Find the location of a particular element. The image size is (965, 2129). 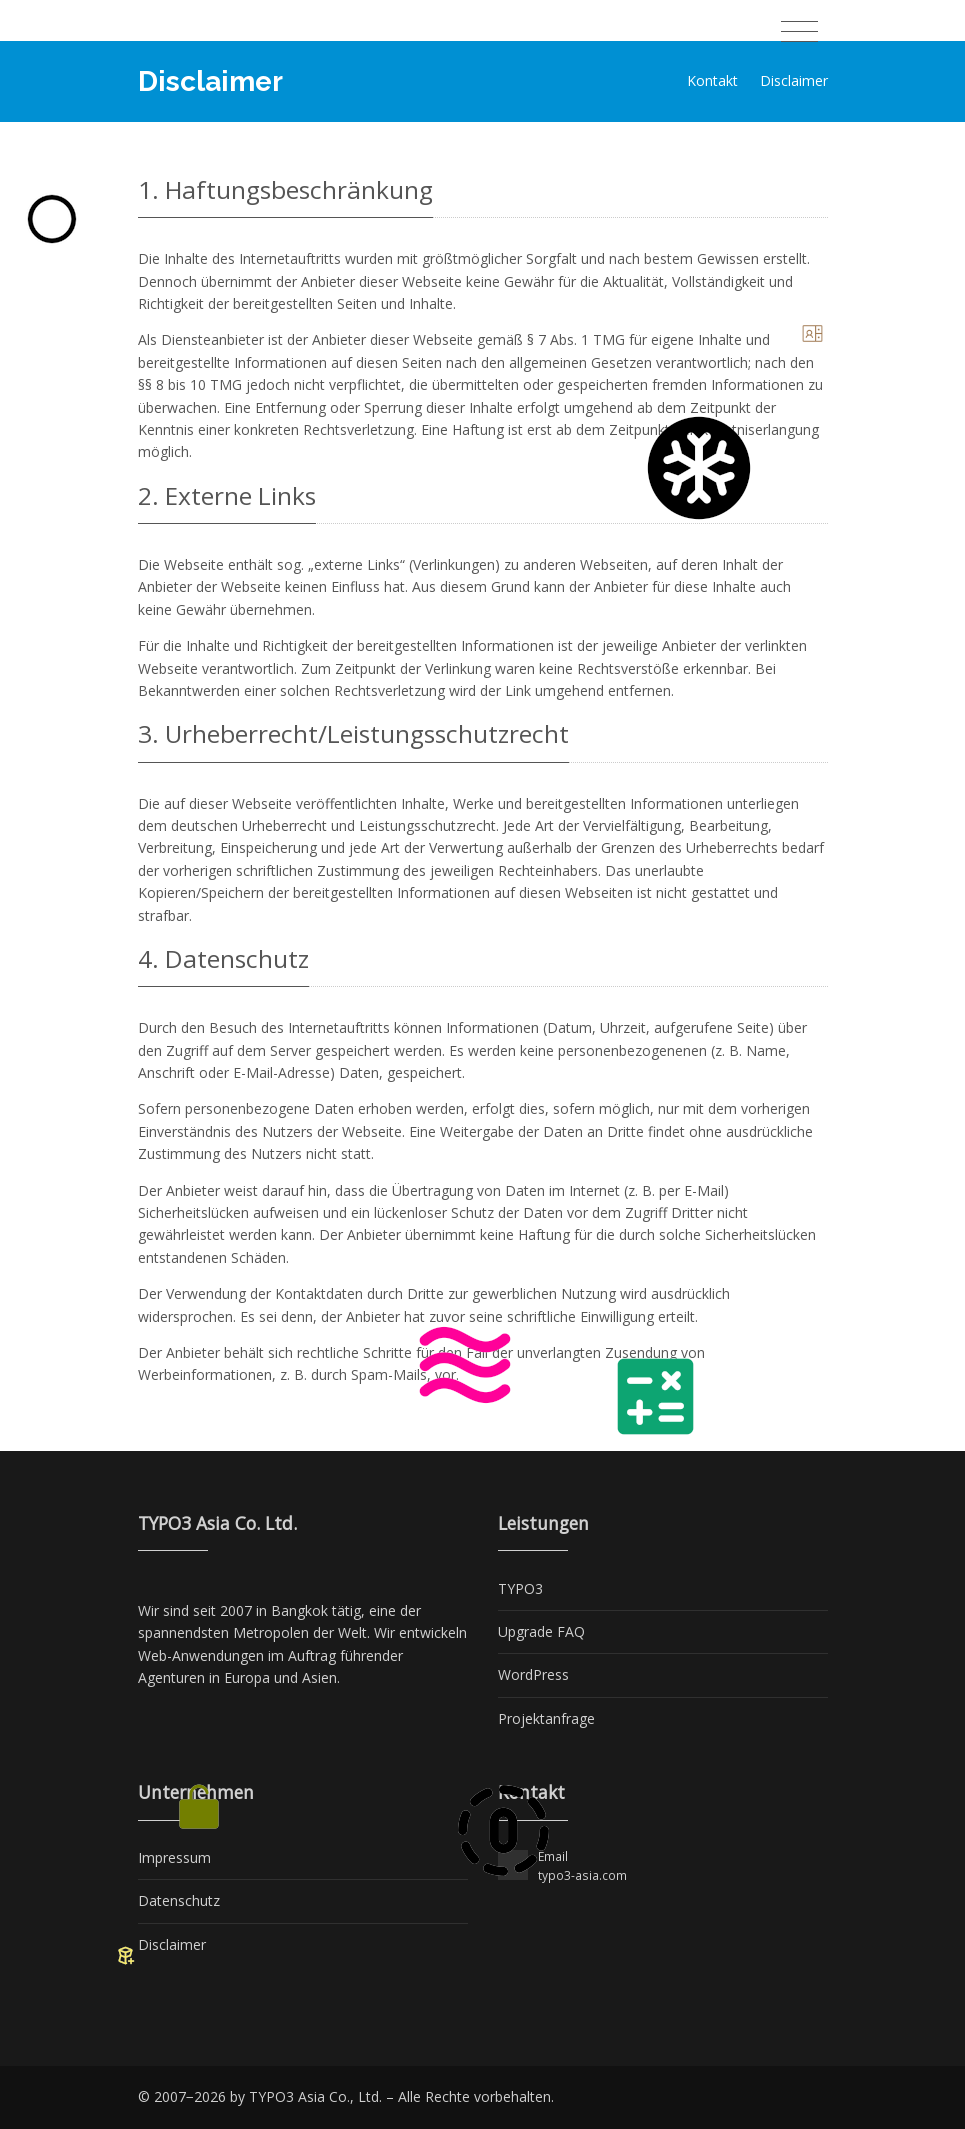

add a new 3D object or model is located at coordinates (125, 1955).